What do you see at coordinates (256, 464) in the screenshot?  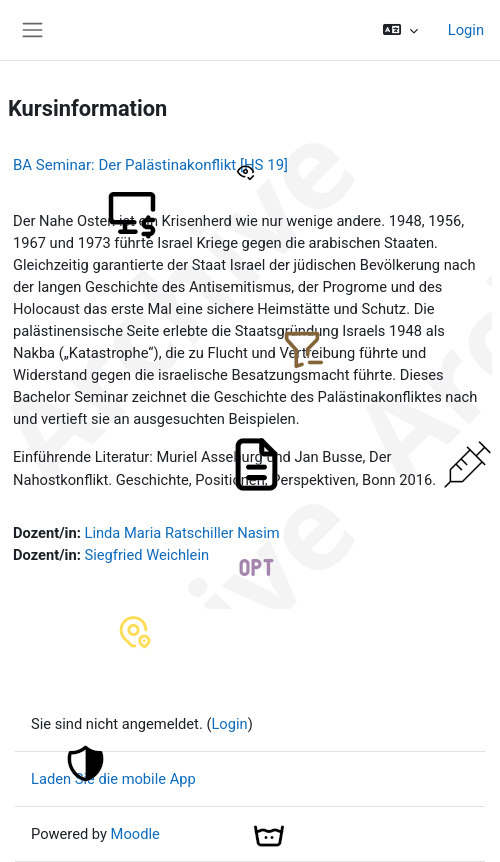 I see `view file details or description` at bounding box center [256, 464].